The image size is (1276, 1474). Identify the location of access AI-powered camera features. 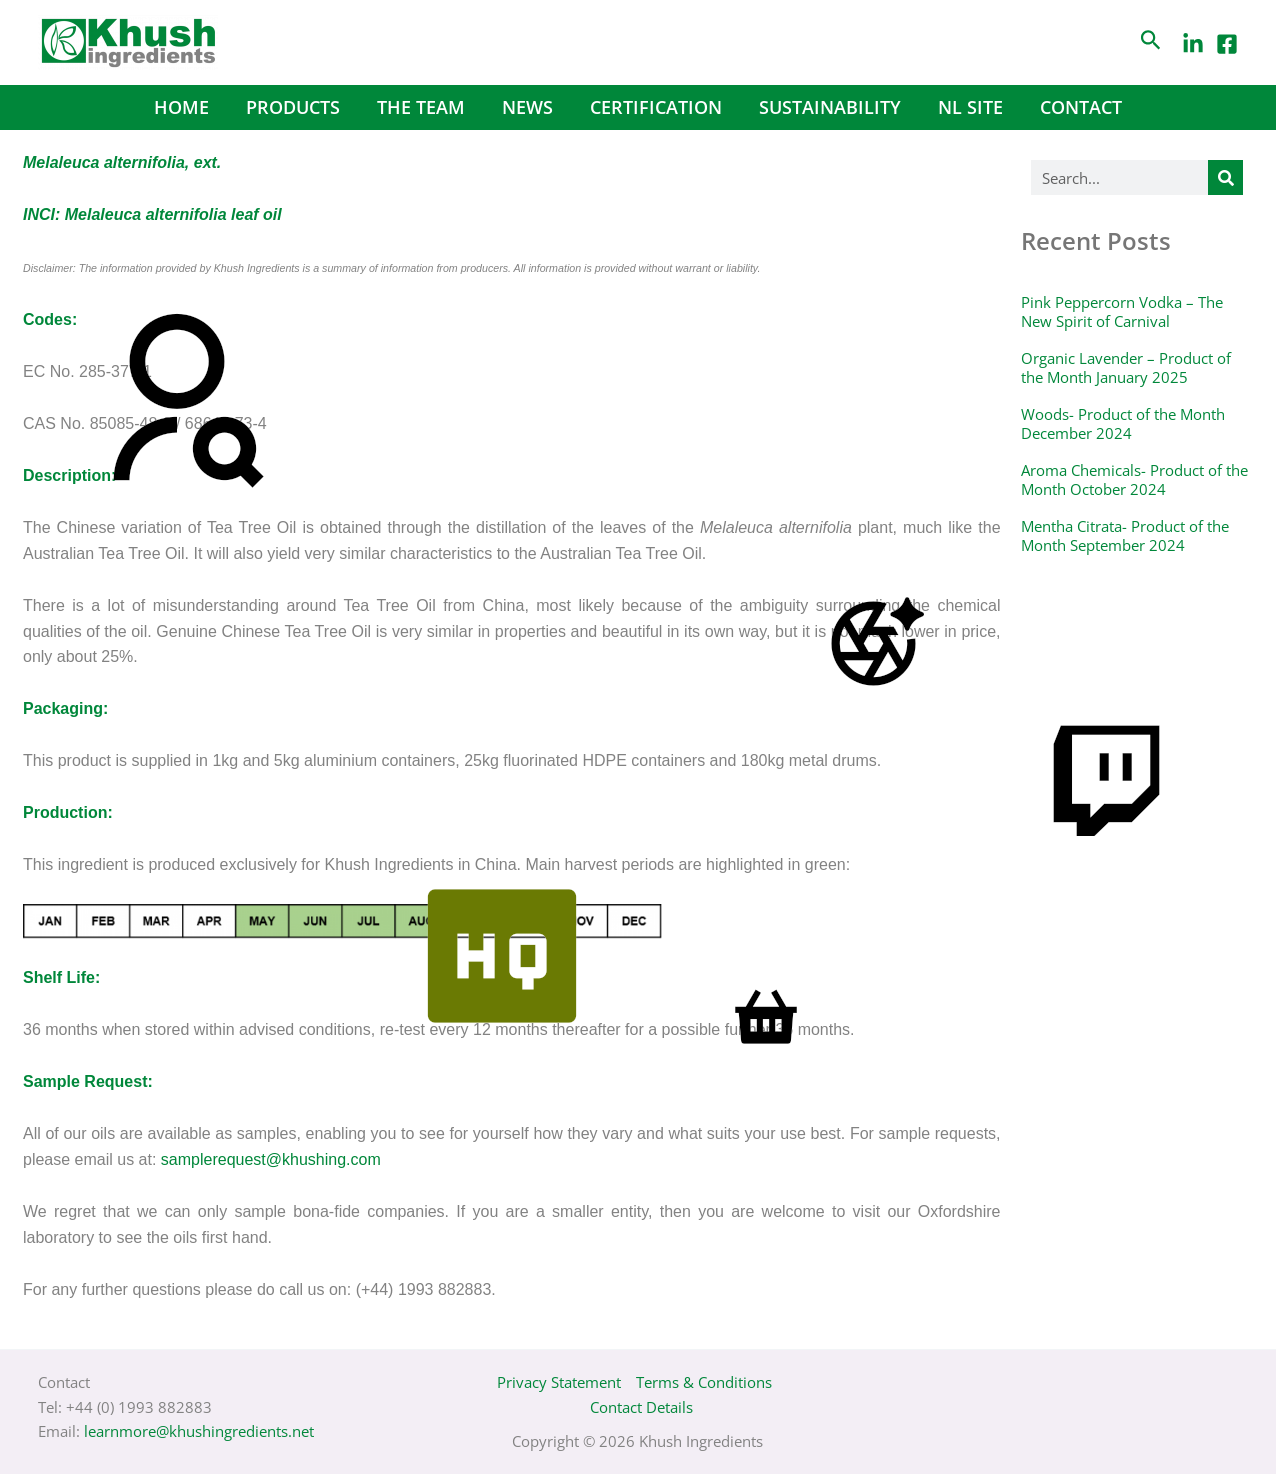
(873, 643).